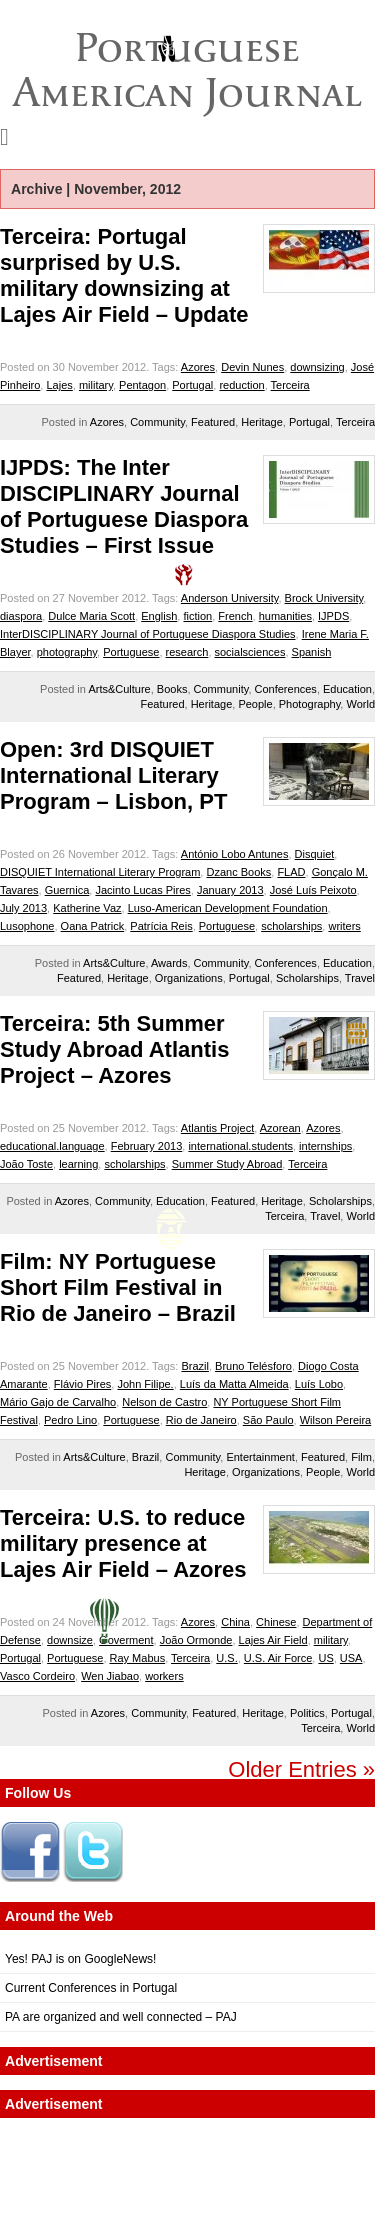 The width and height of the screenshot is (375, 2217). Describe the element at coordinates (356, 1033) in the screenshot. I see `represents a microchip or processor component` at that location.